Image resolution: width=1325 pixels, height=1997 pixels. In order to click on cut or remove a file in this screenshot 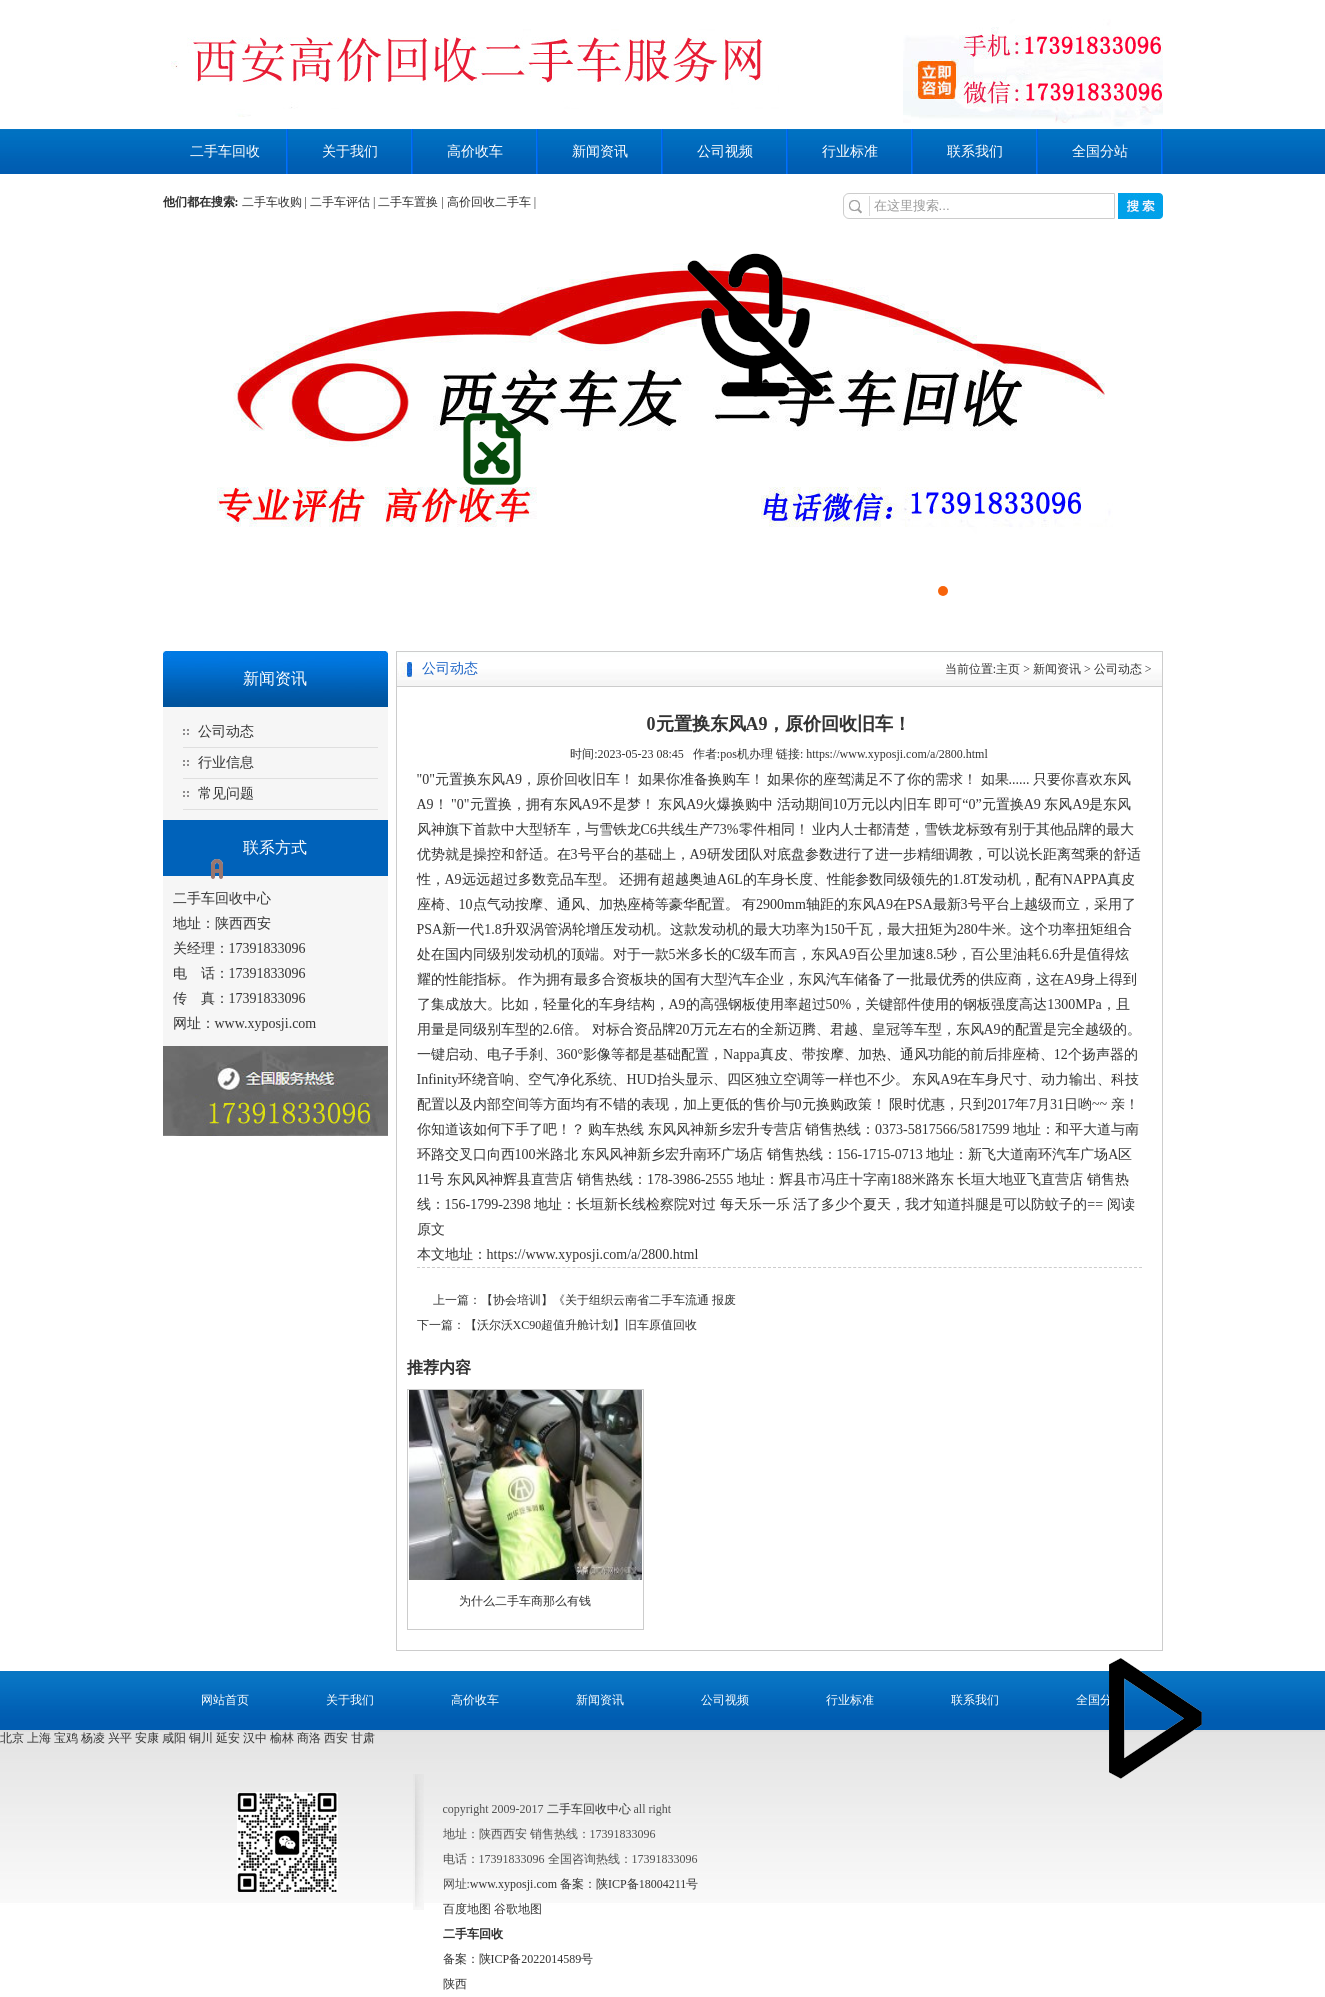, I will do `click(492, 449)`.